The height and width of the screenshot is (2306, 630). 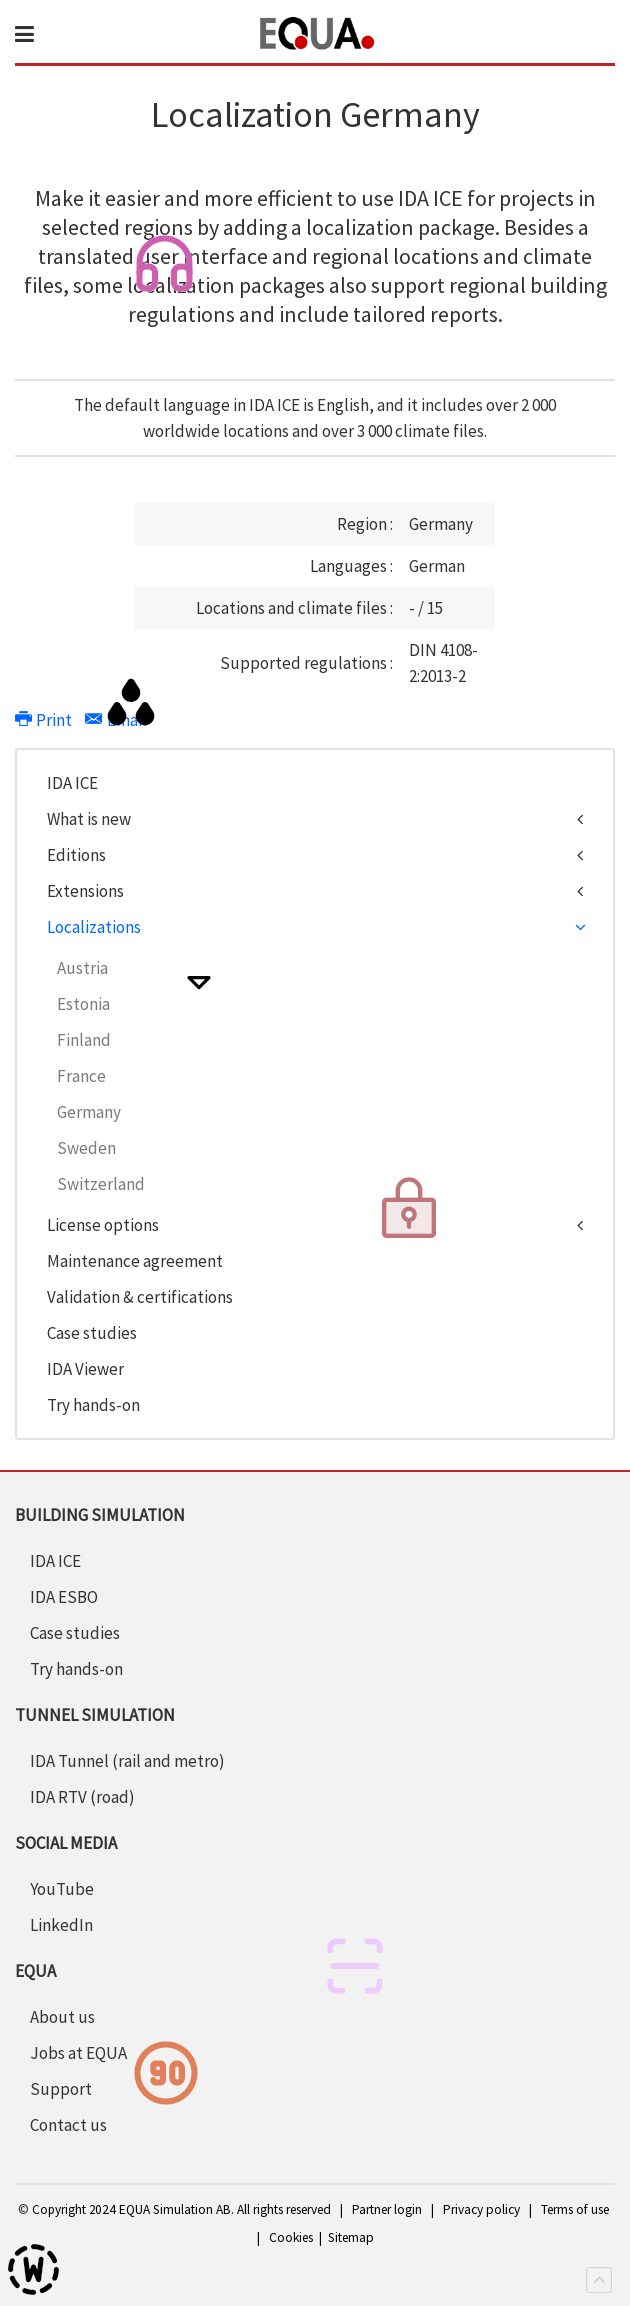 I want to click on access audio or music settings, so click(x=164, y=263).